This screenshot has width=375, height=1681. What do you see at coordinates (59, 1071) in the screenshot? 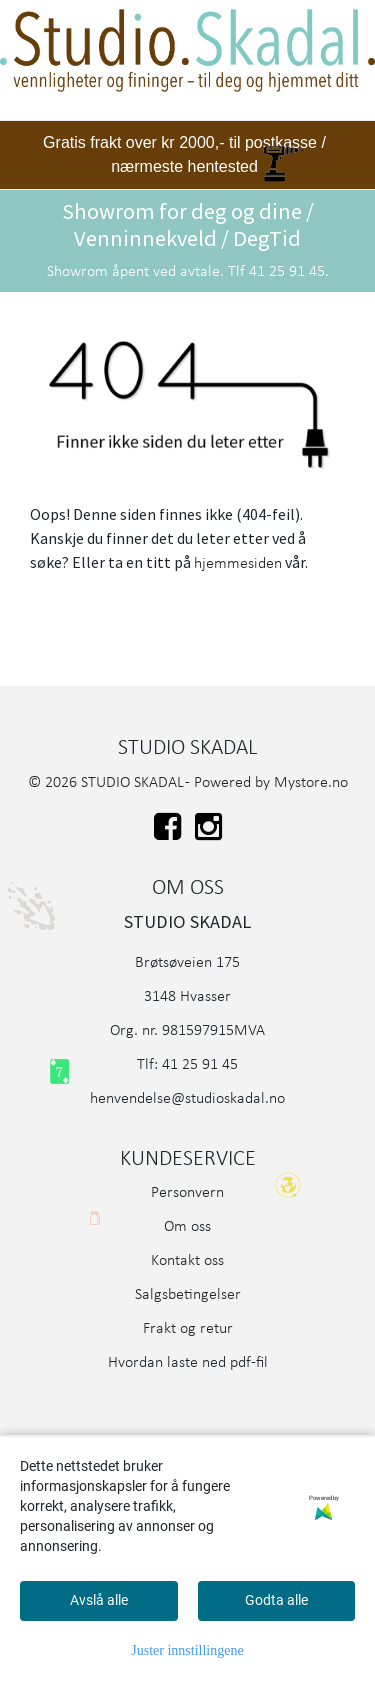
I see `seven of diamonds playing card` at bounding box center [59, 1071].